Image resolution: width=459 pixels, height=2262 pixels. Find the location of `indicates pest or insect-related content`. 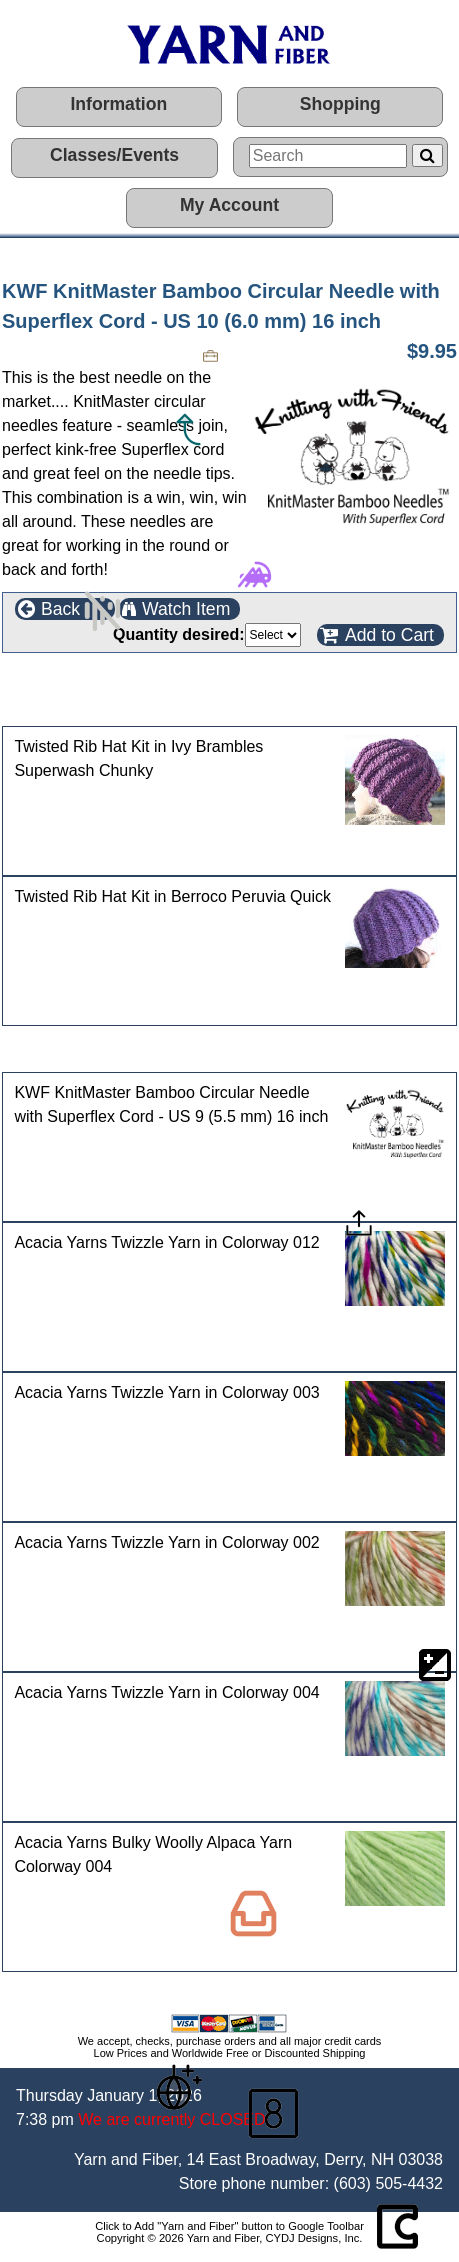

indicates pest or insect-related content is located at coordinates (254, 574).